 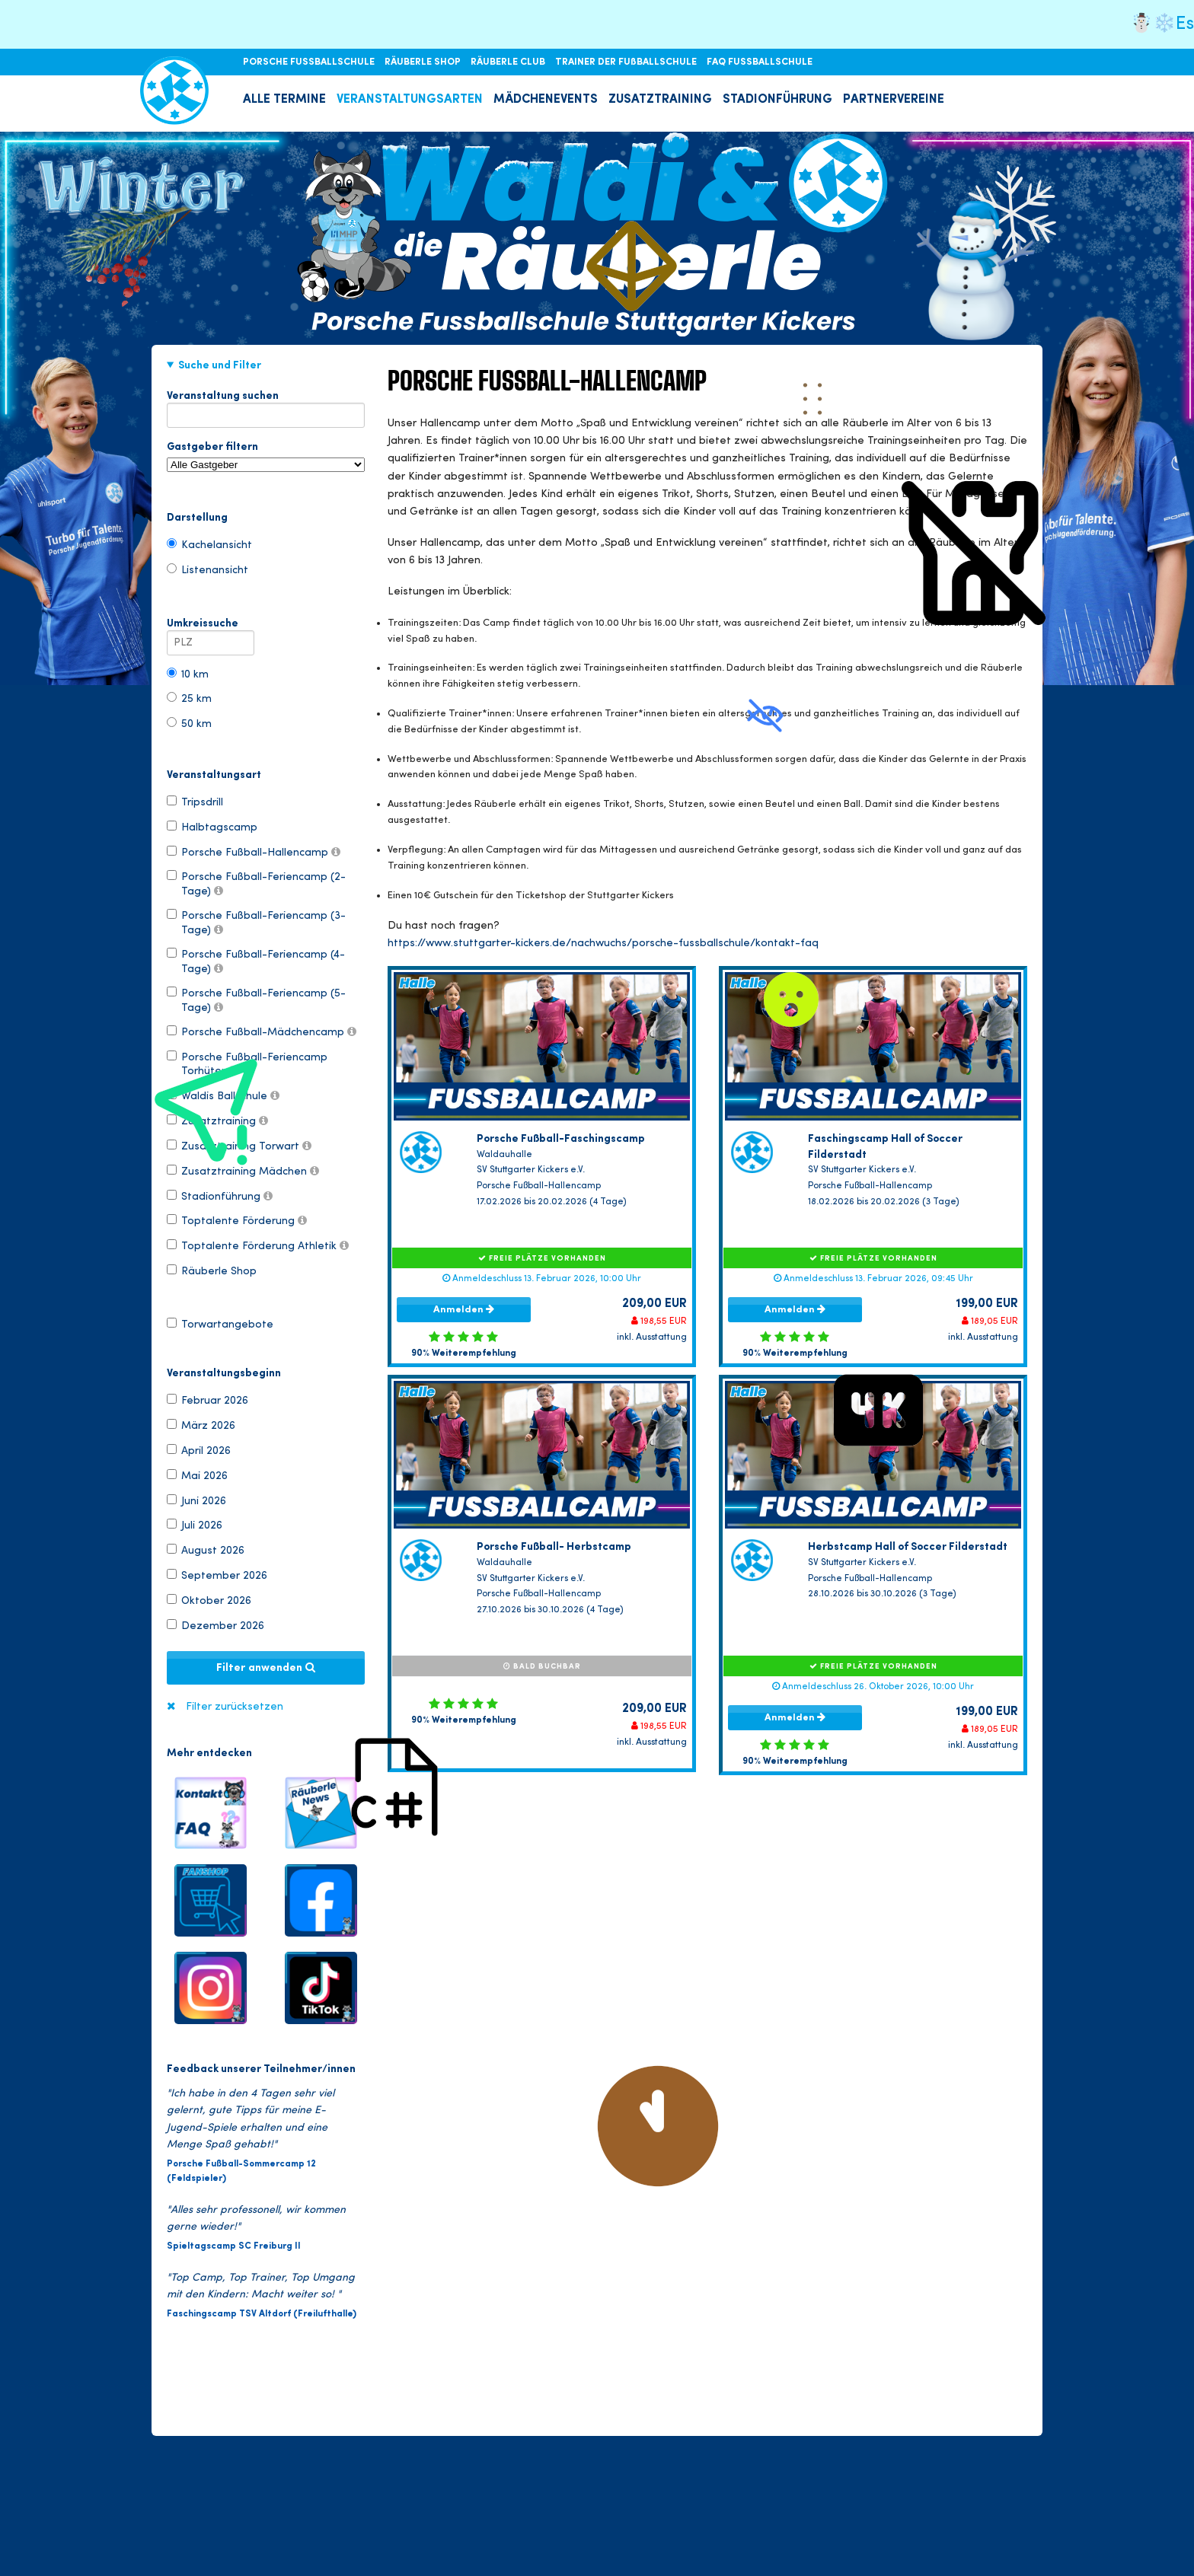 What do you see at coordinates (812, 399) in the screenshot?
I see `drag to reorder items` at bounding box center [812, 399].